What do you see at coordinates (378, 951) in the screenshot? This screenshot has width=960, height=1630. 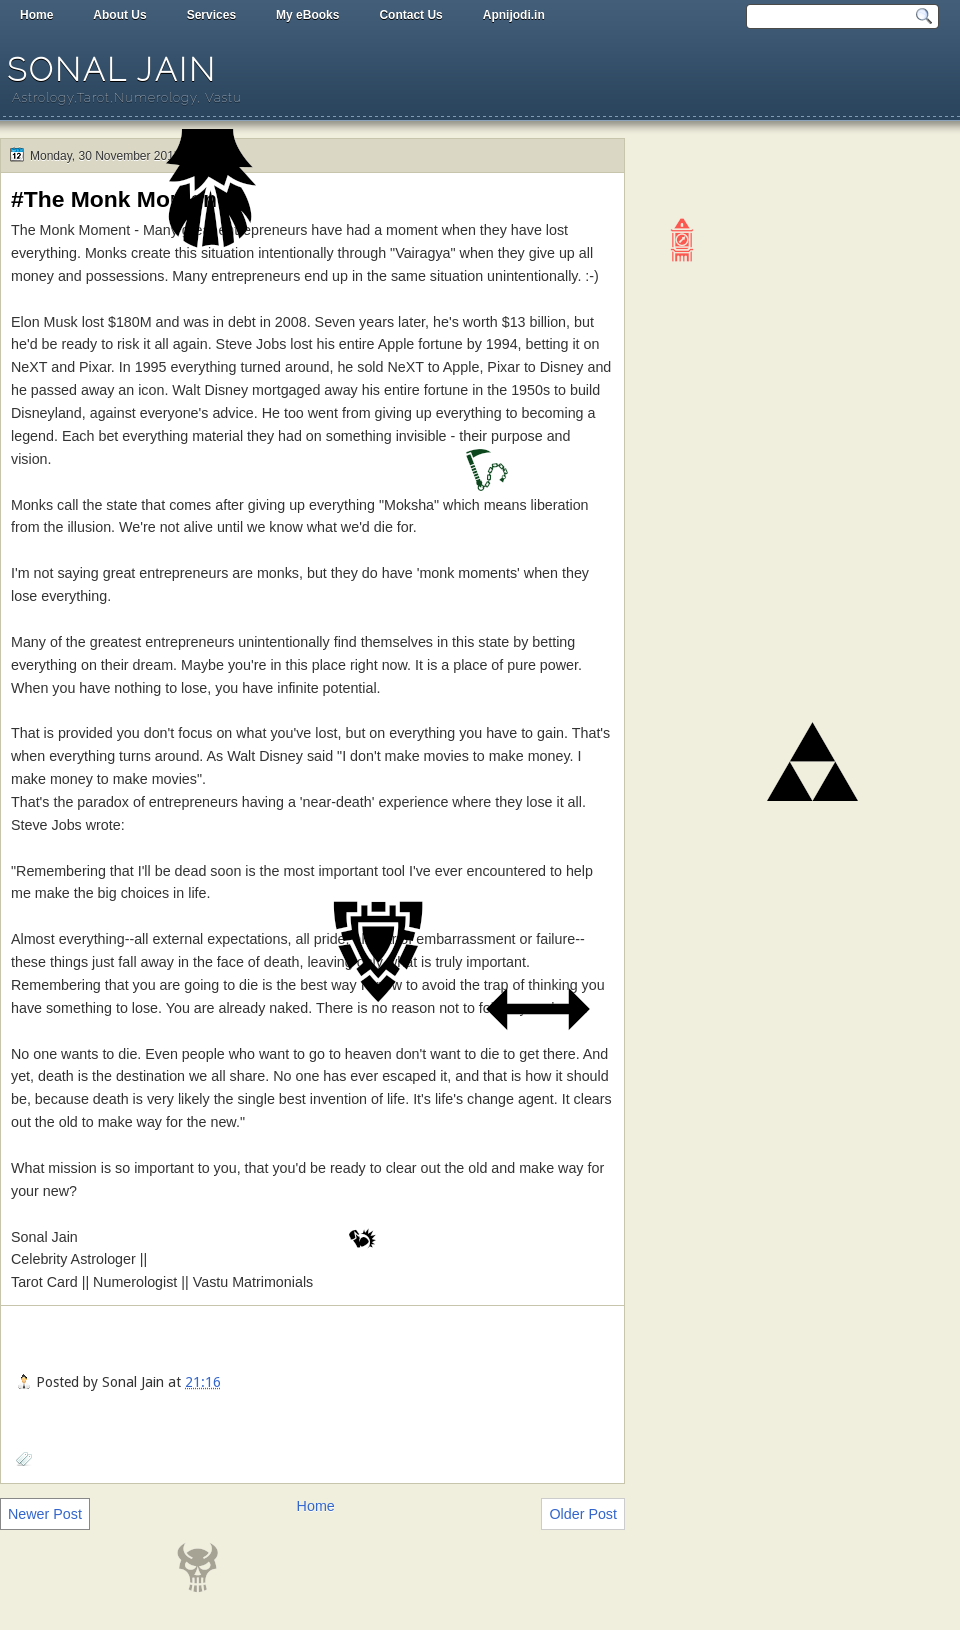 I see `indicates protected or secured content` at bounding box center [378, 951].